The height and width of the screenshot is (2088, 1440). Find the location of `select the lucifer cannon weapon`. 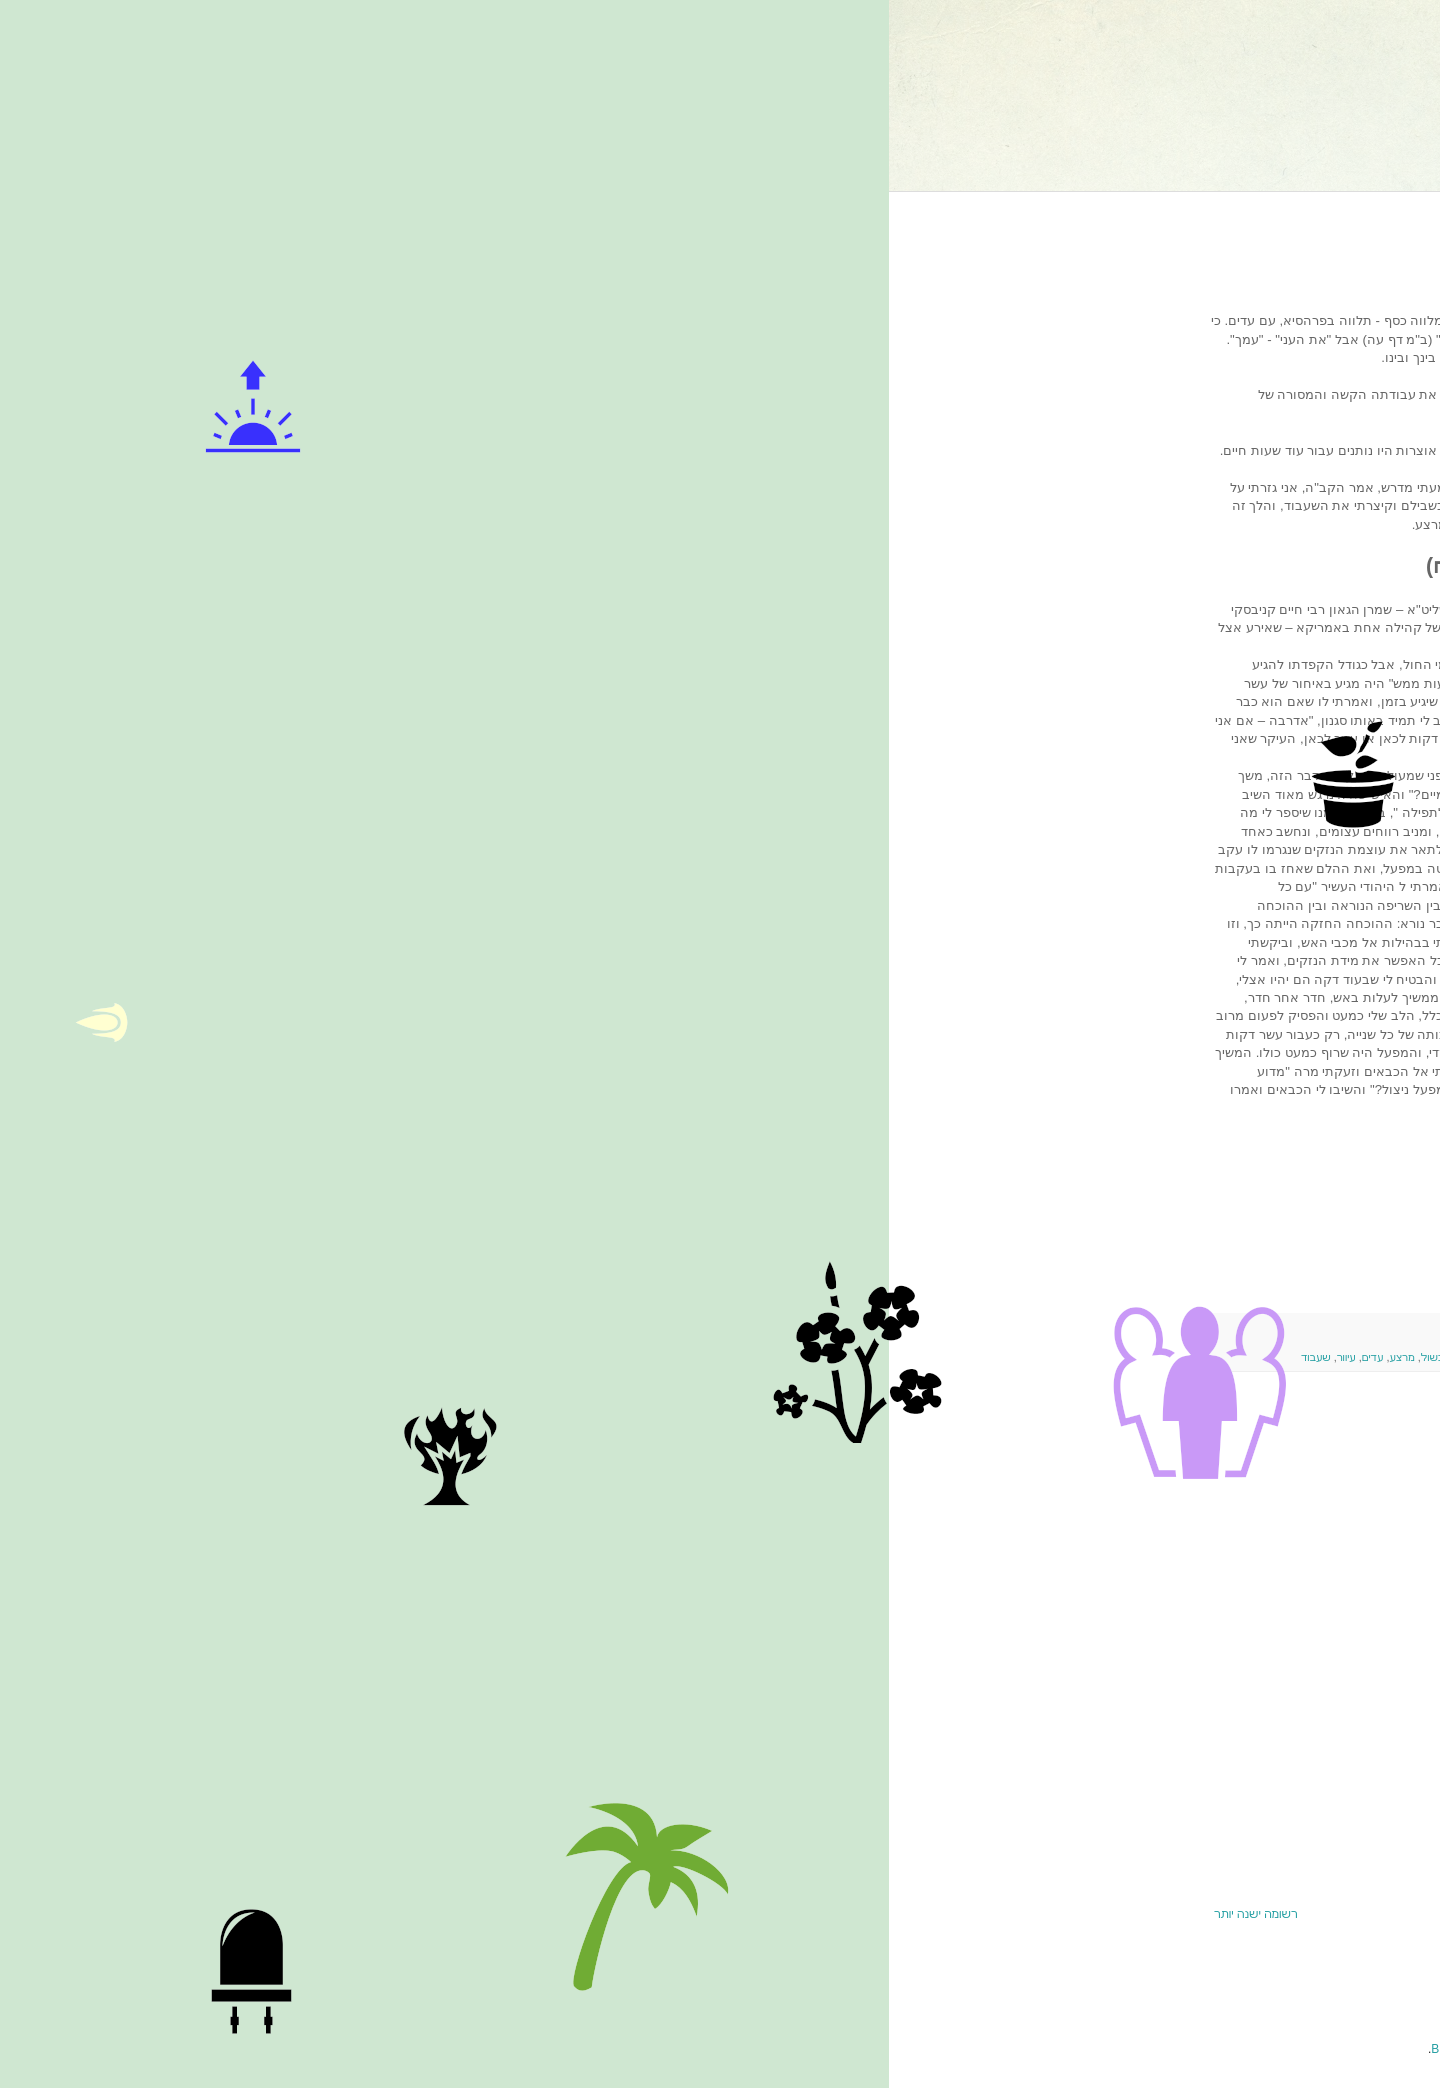

select the lucifer cannon weapon is located at coordinates (101, 1022).